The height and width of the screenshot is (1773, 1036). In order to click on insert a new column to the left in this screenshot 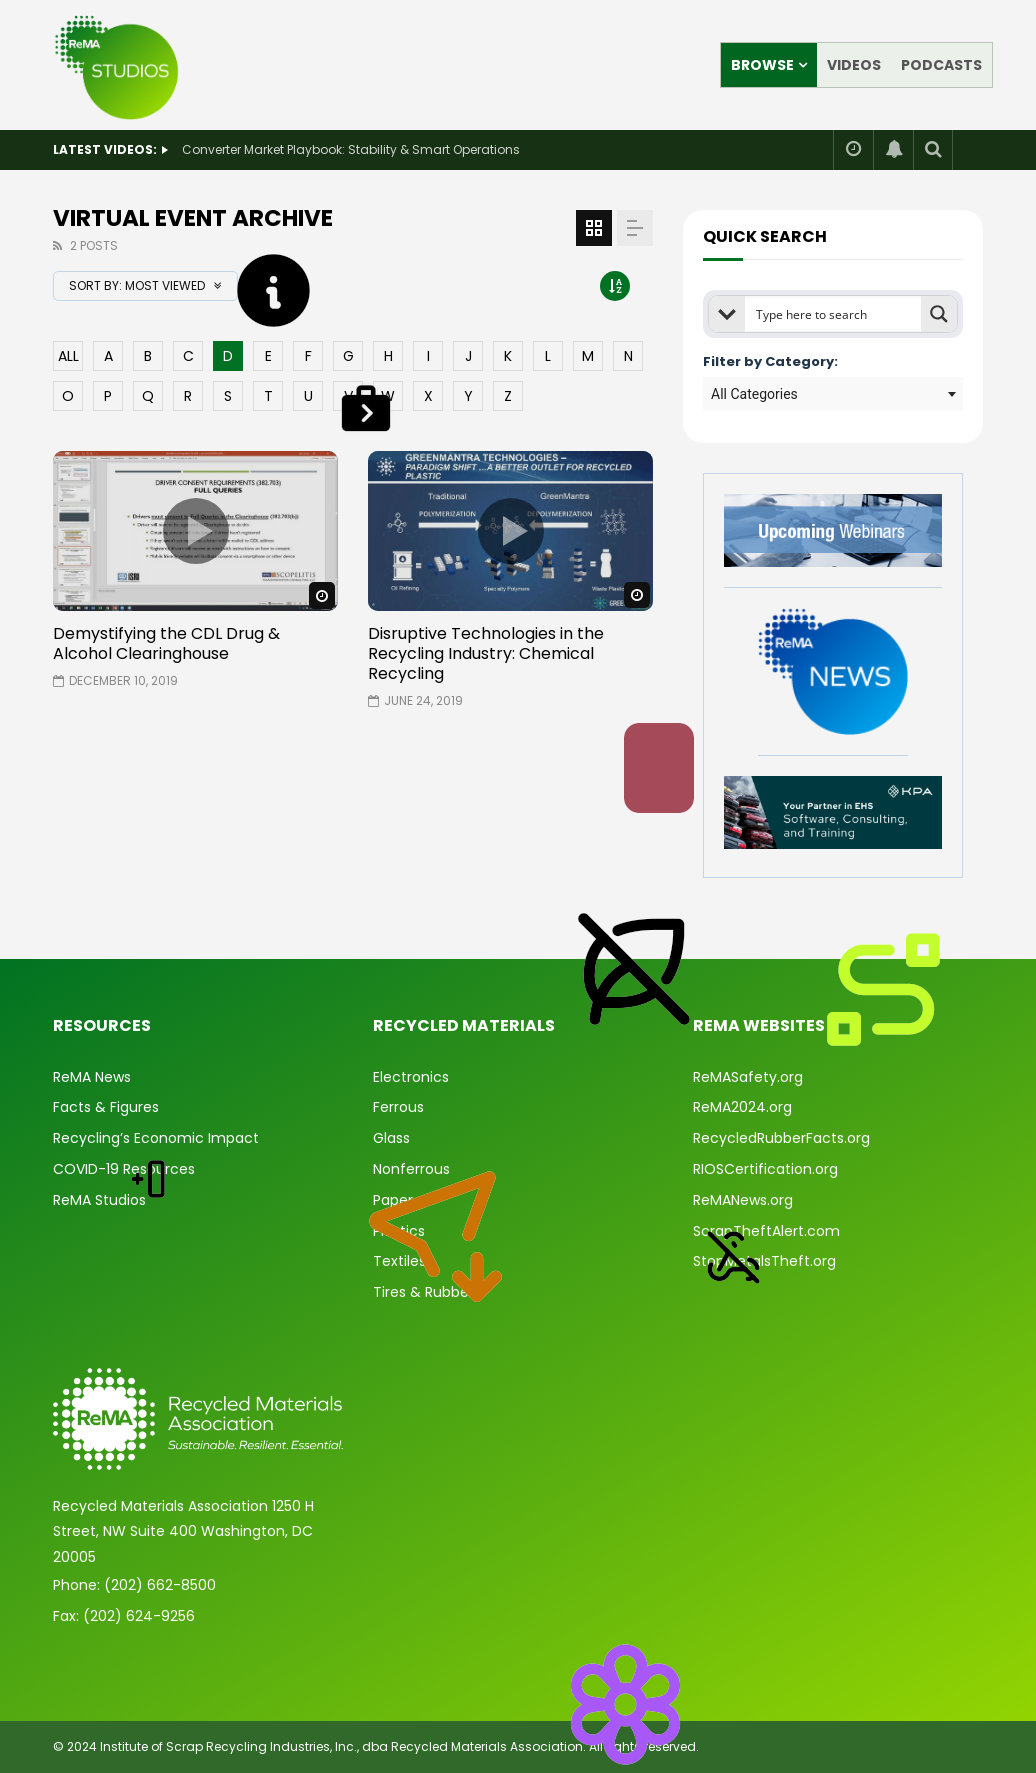, I will do `click(148, 1179)`.